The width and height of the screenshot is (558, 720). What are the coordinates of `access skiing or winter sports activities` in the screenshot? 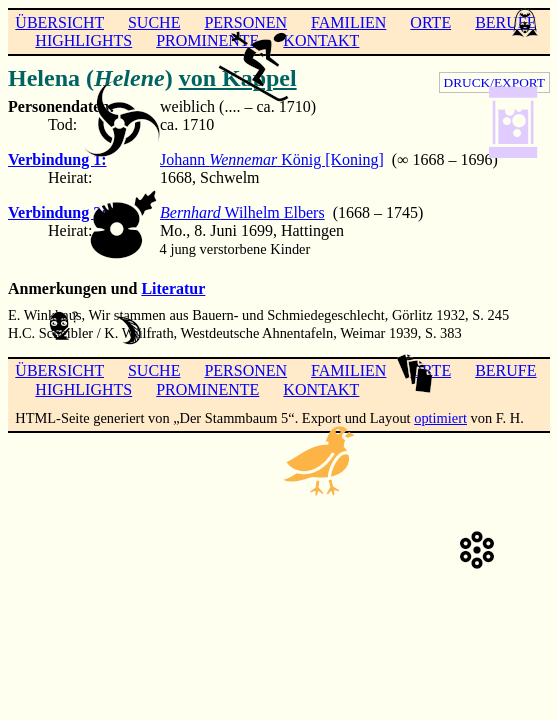 It's located at (253, 66).